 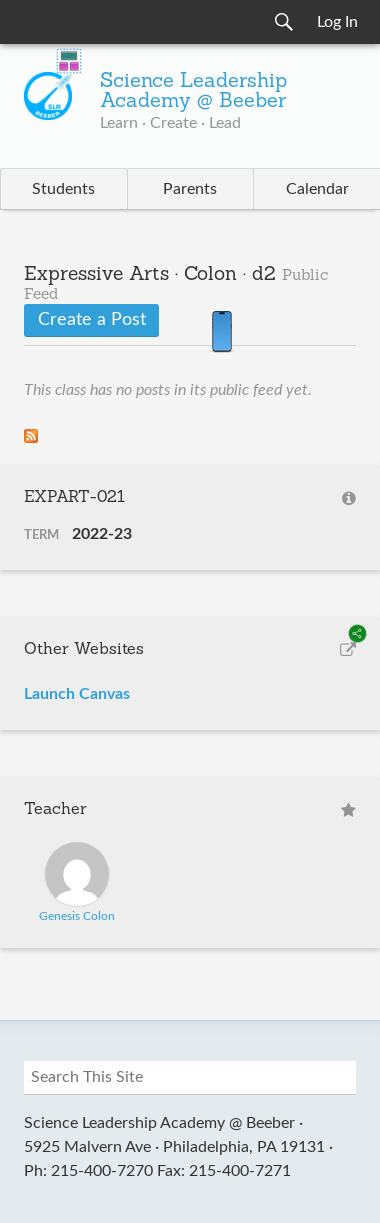 I want to click on indicates a shared file or folder, so click(x=357, y=633).